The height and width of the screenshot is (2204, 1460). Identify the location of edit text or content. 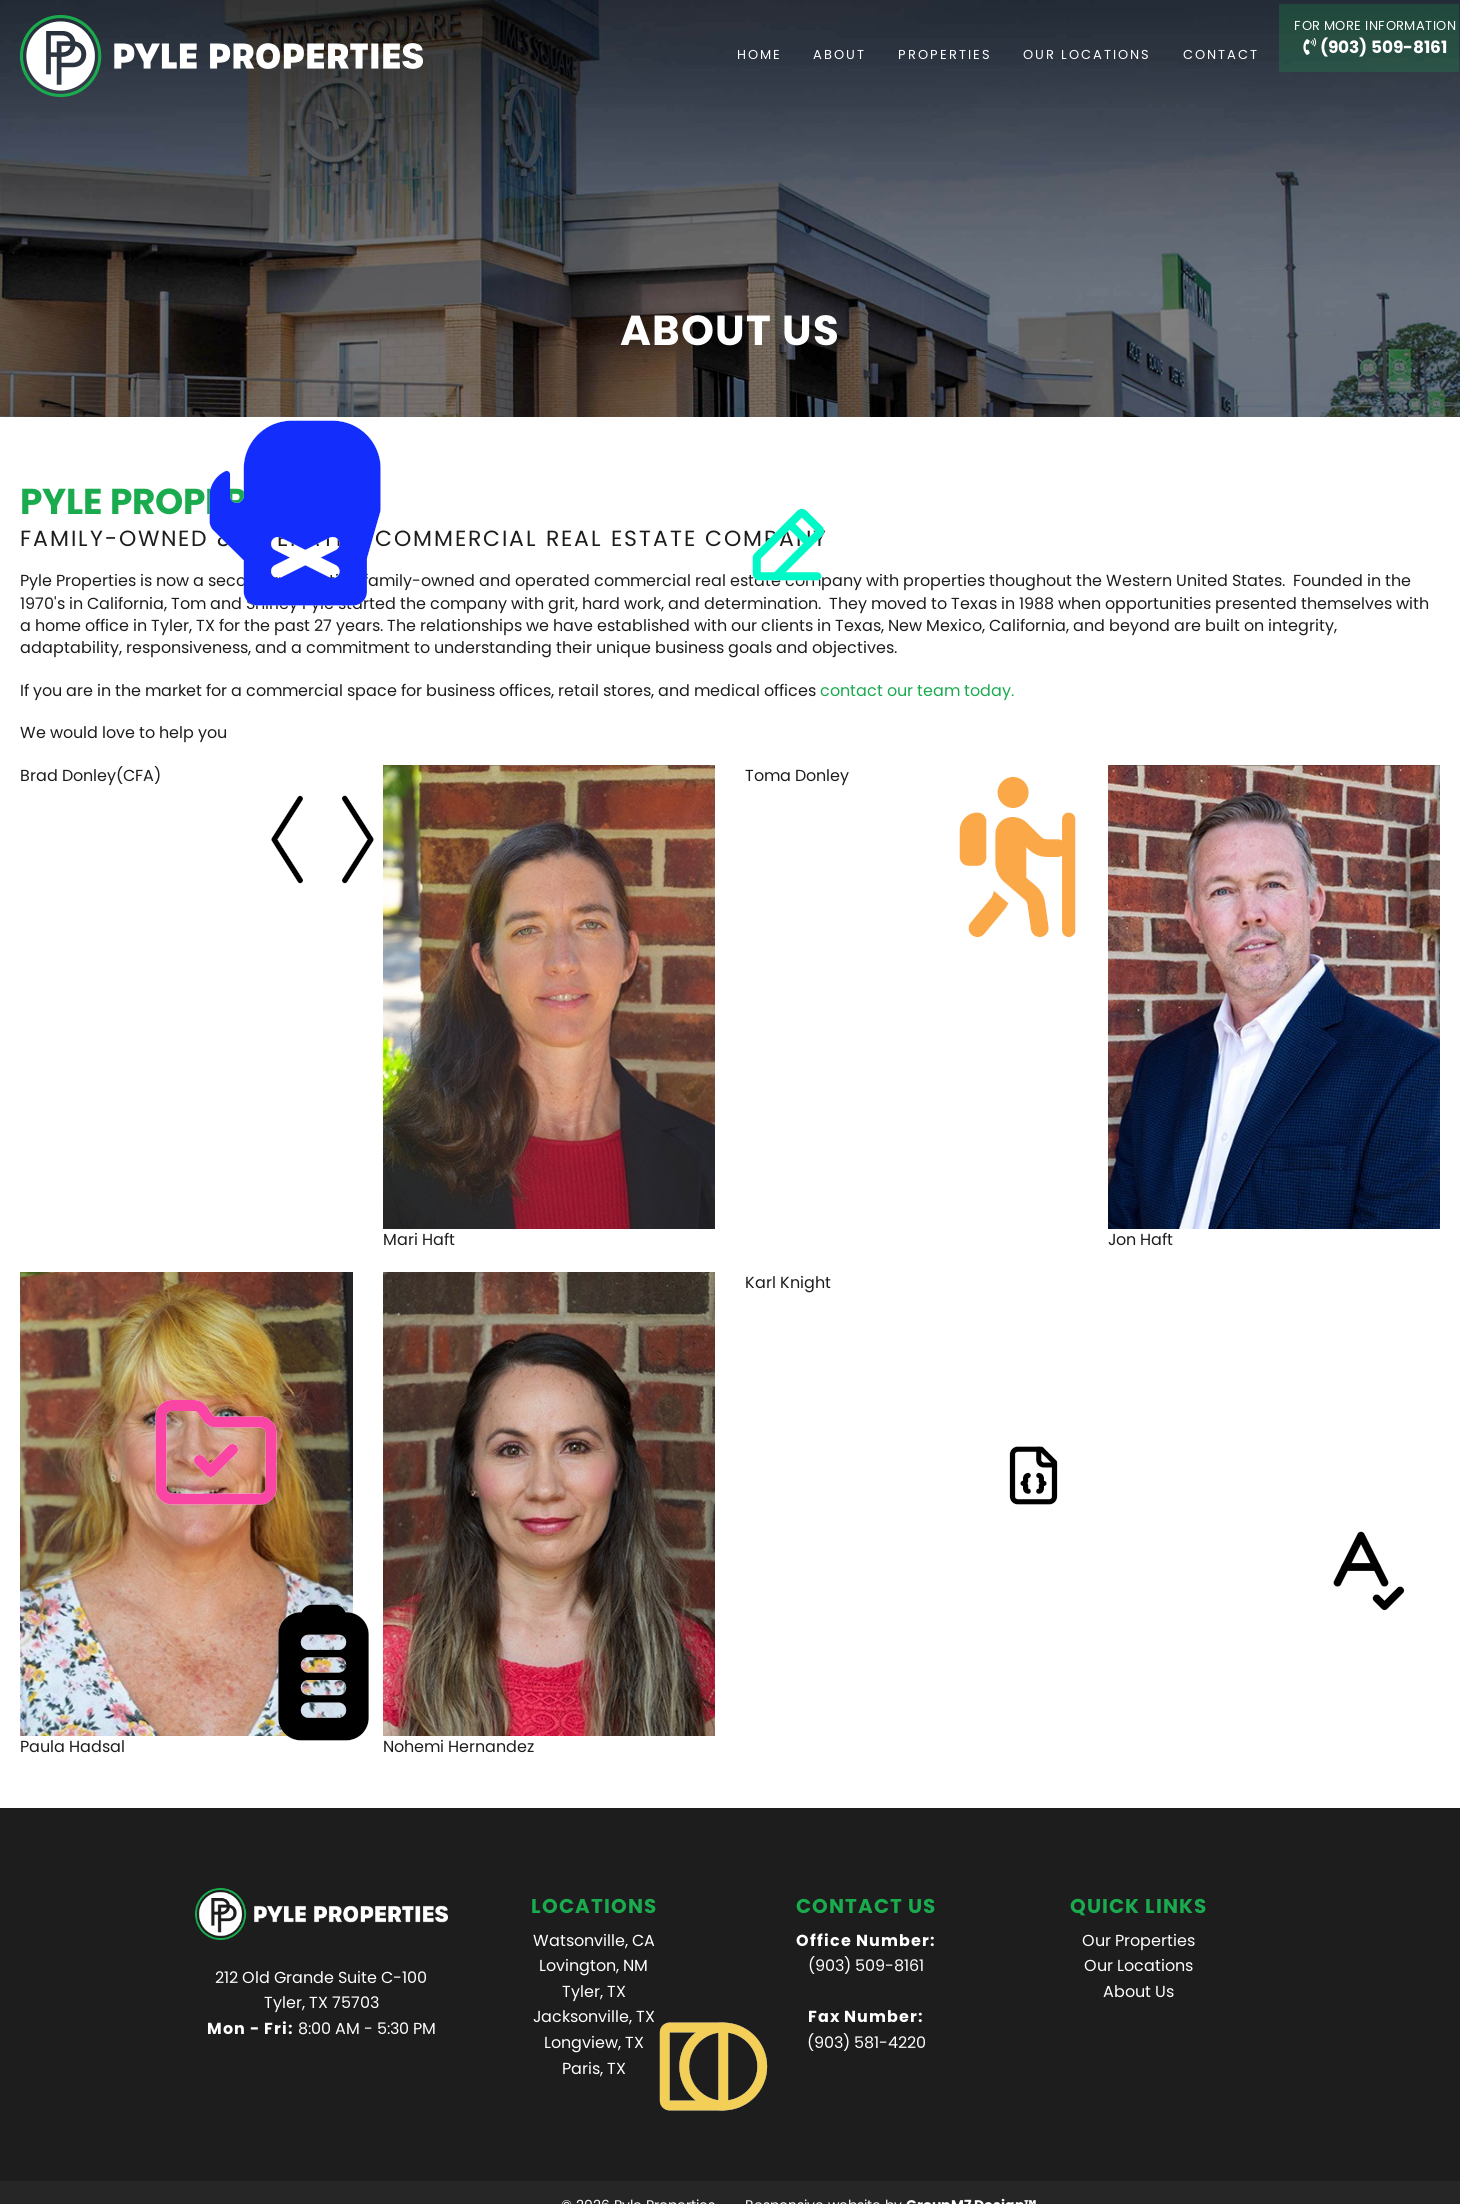
(787, 546).